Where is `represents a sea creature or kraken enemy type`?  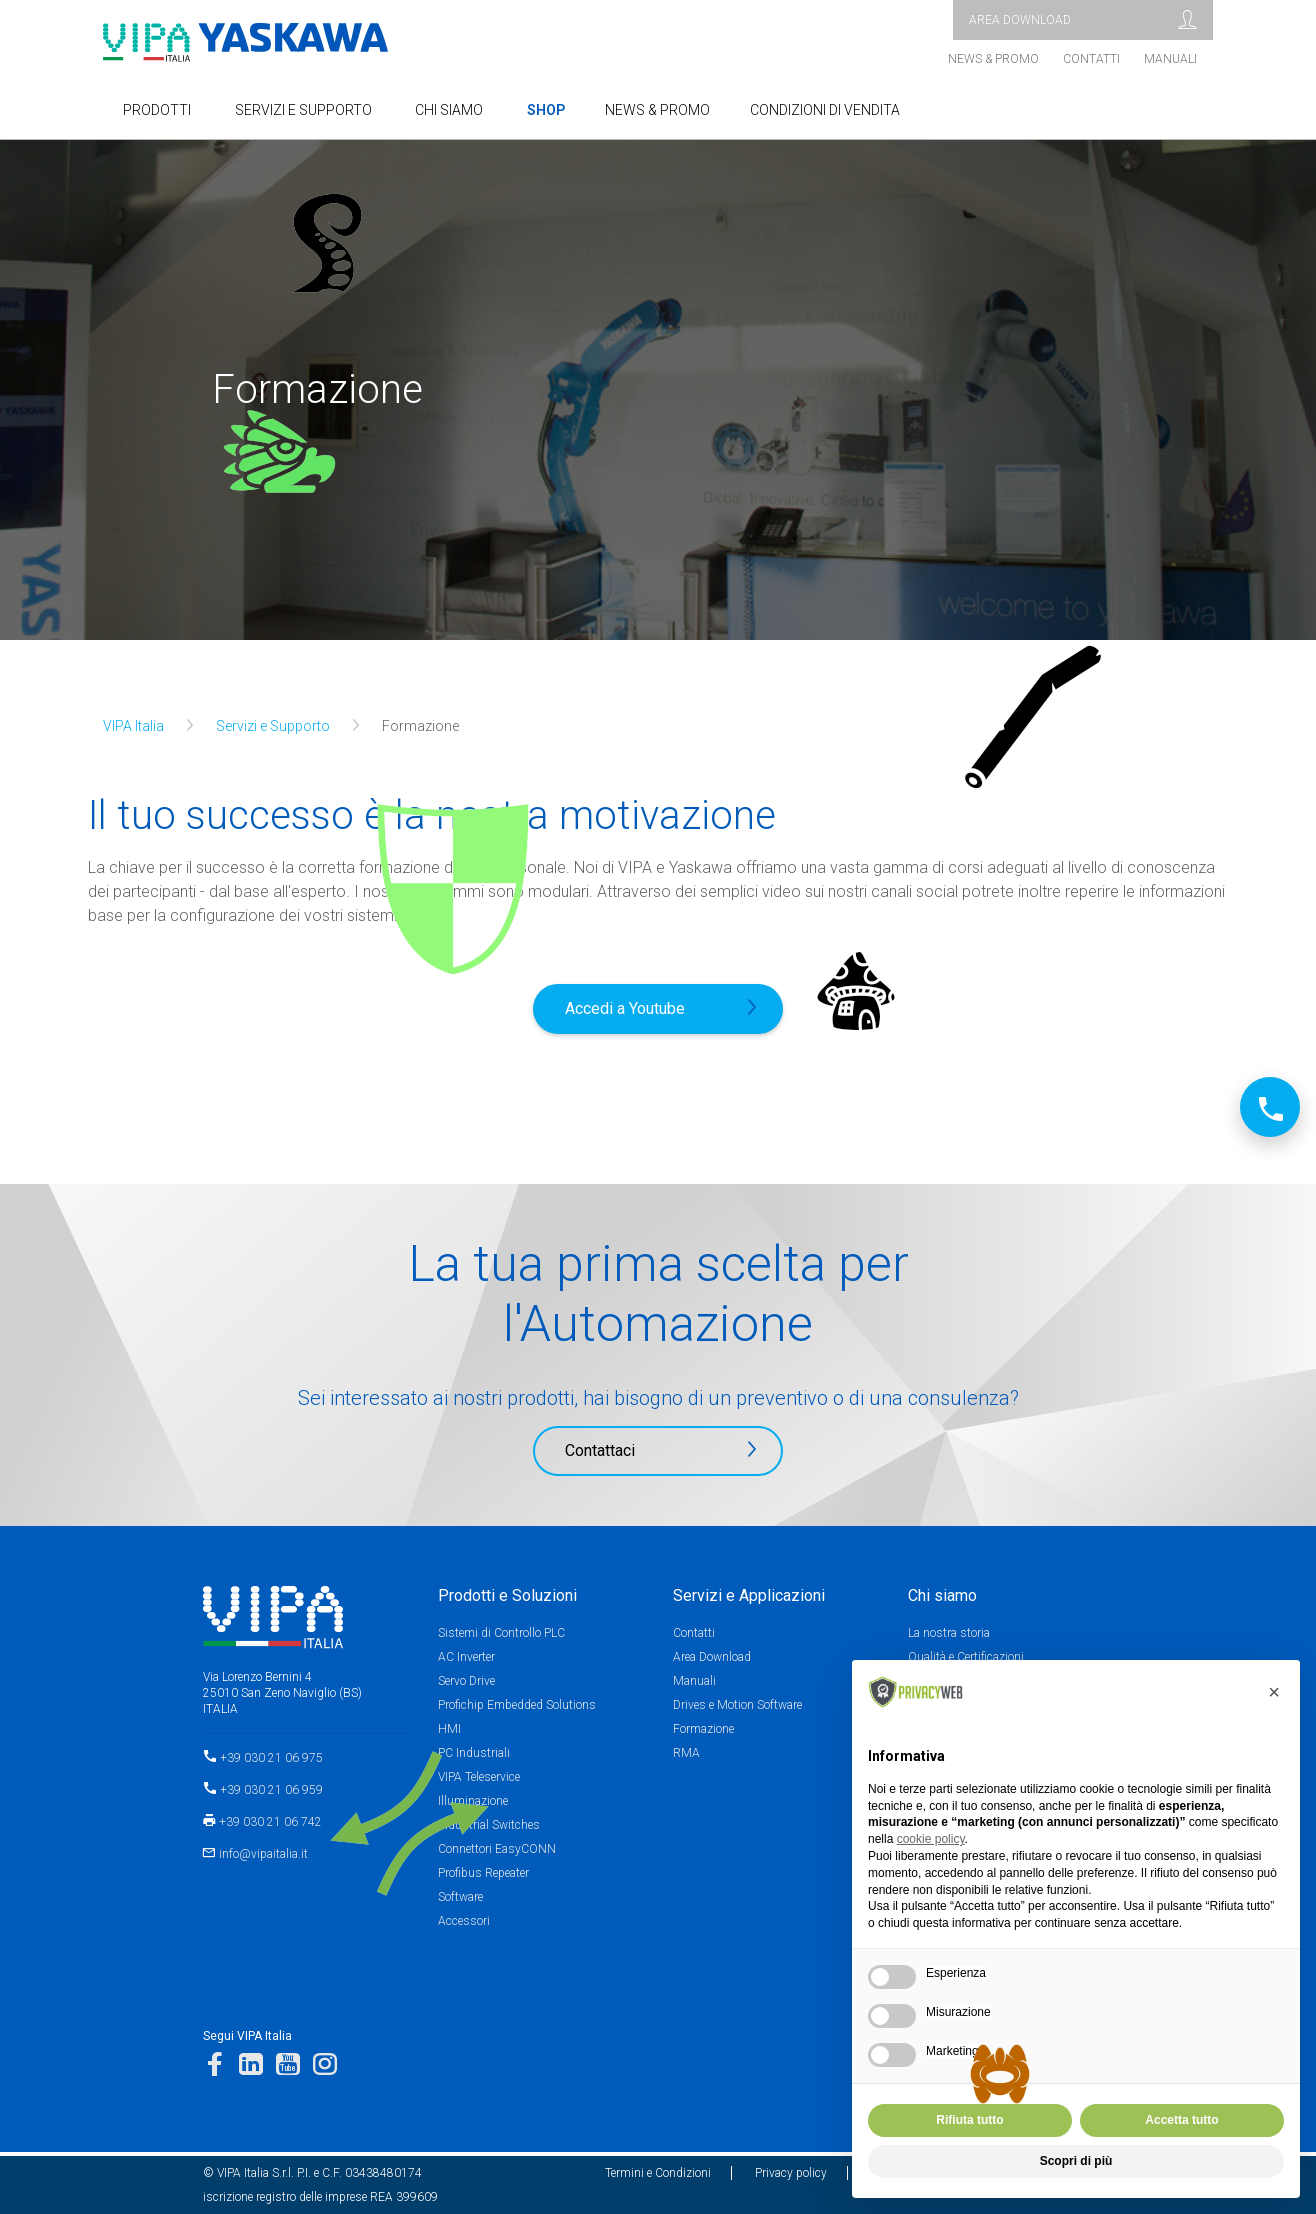
represents a sea creature or kraken enemy type is located at coordinates (326, 244).